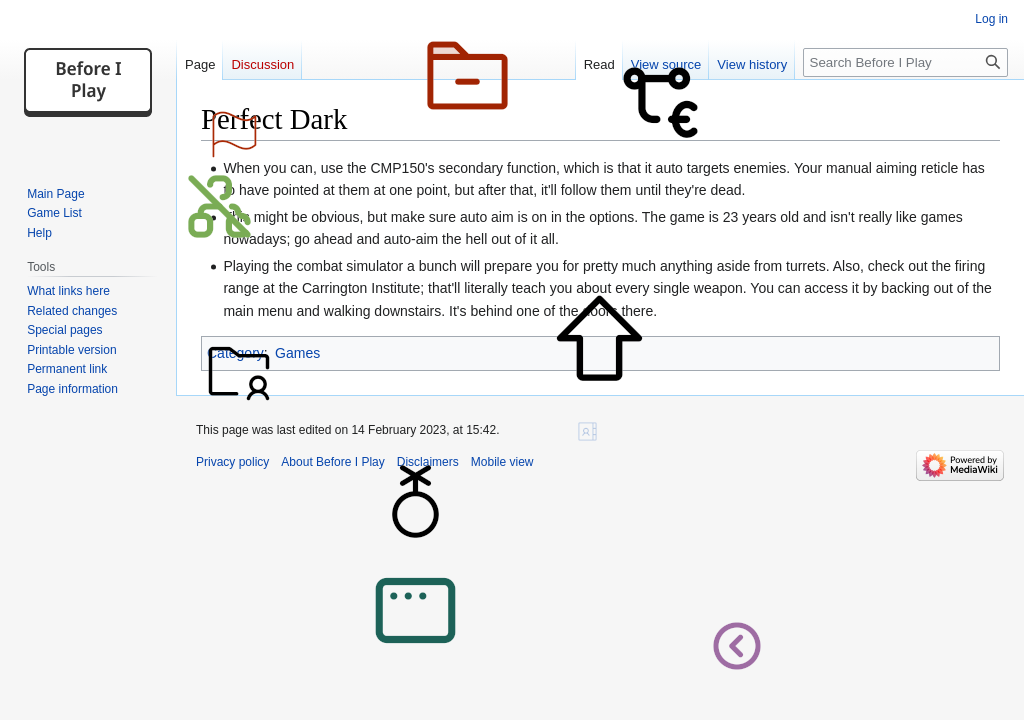 This screenshot has height=720, width=1024. I want to click on flag or bookmark this item, so click(232, 133).